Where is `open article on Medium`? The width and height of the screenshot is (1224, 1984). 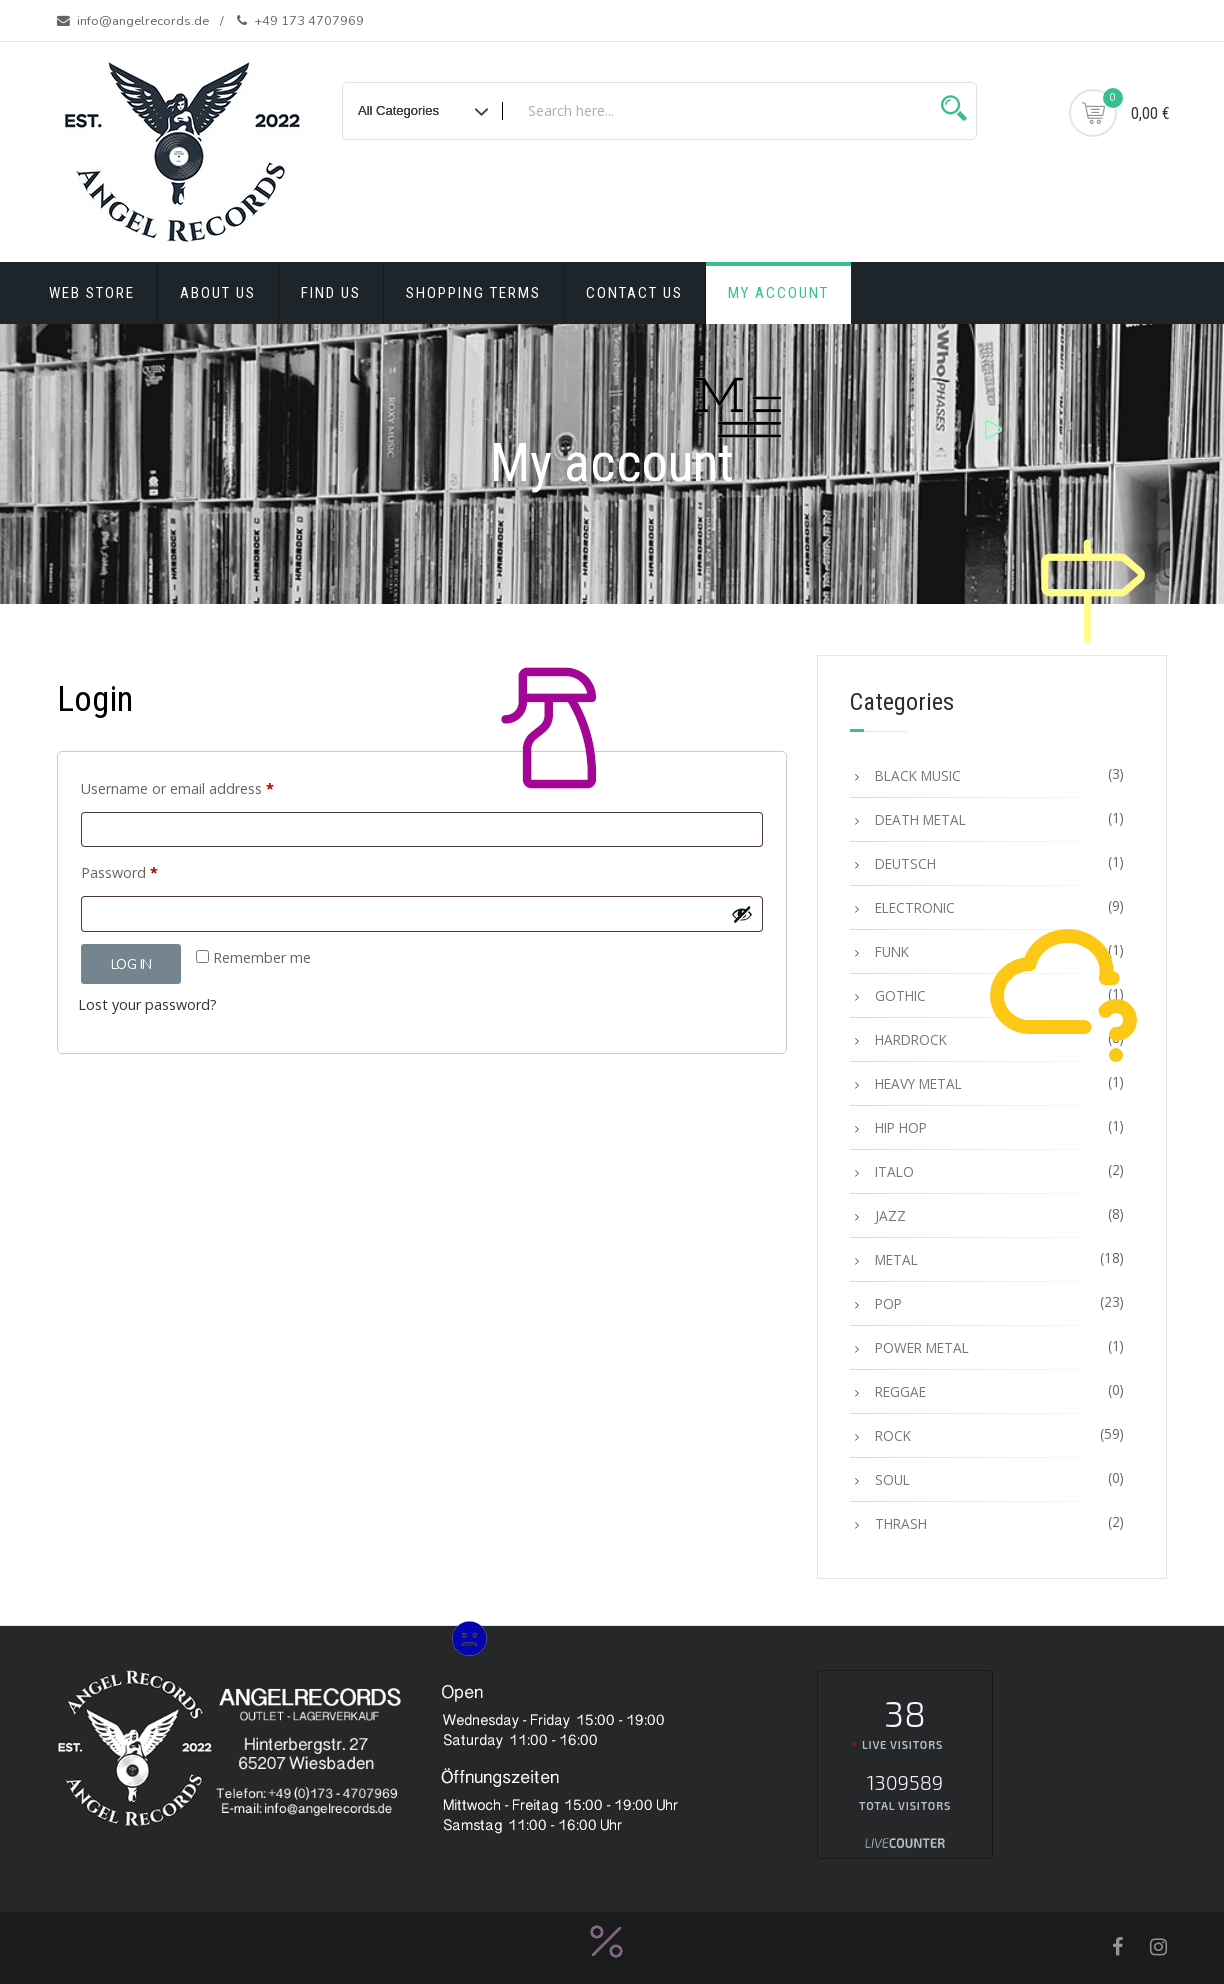 open article on Medium is located at coordinates (738, 407).